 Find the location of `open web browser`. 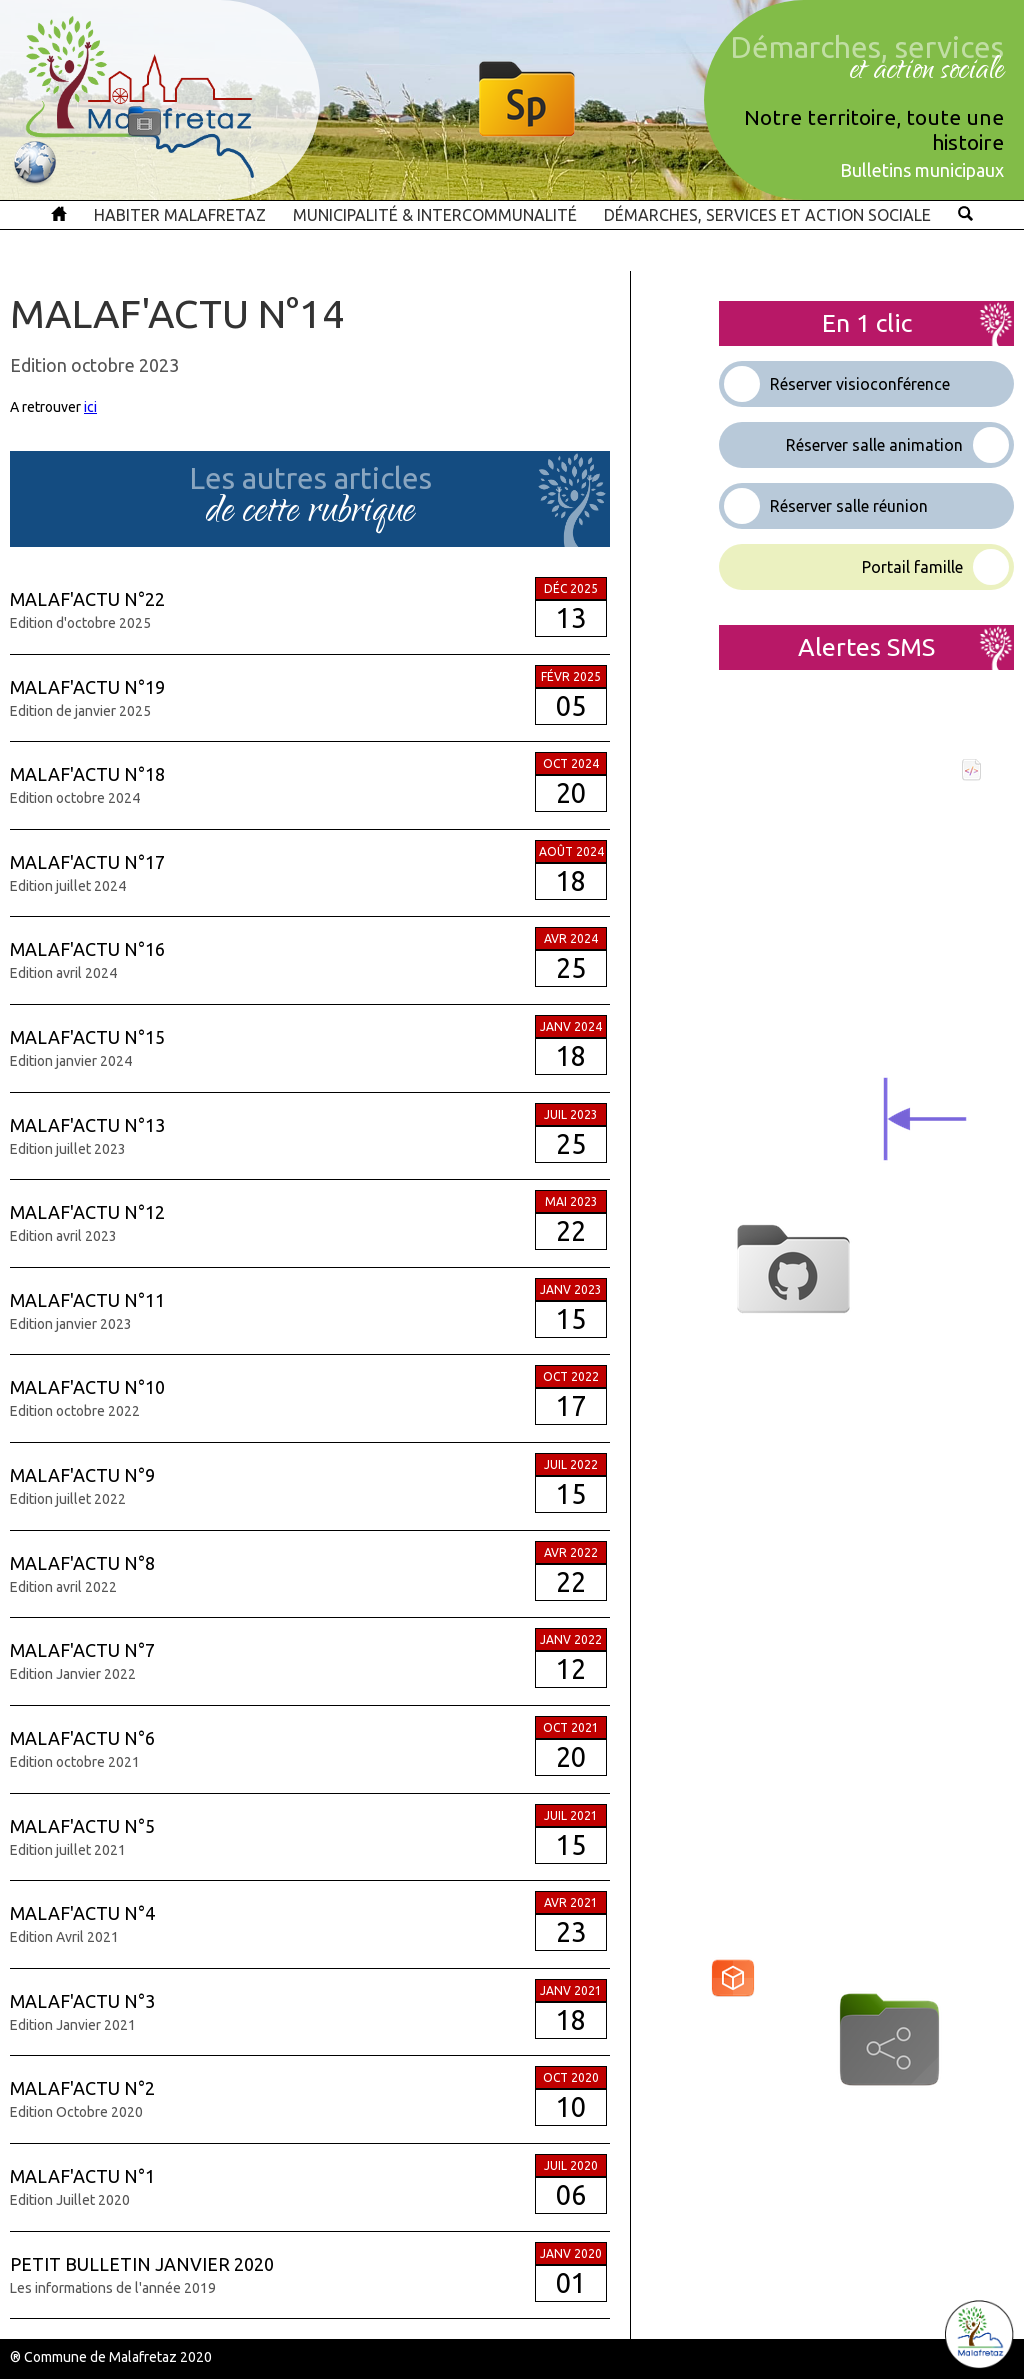

open web browser is located at coordinates (35, 162).